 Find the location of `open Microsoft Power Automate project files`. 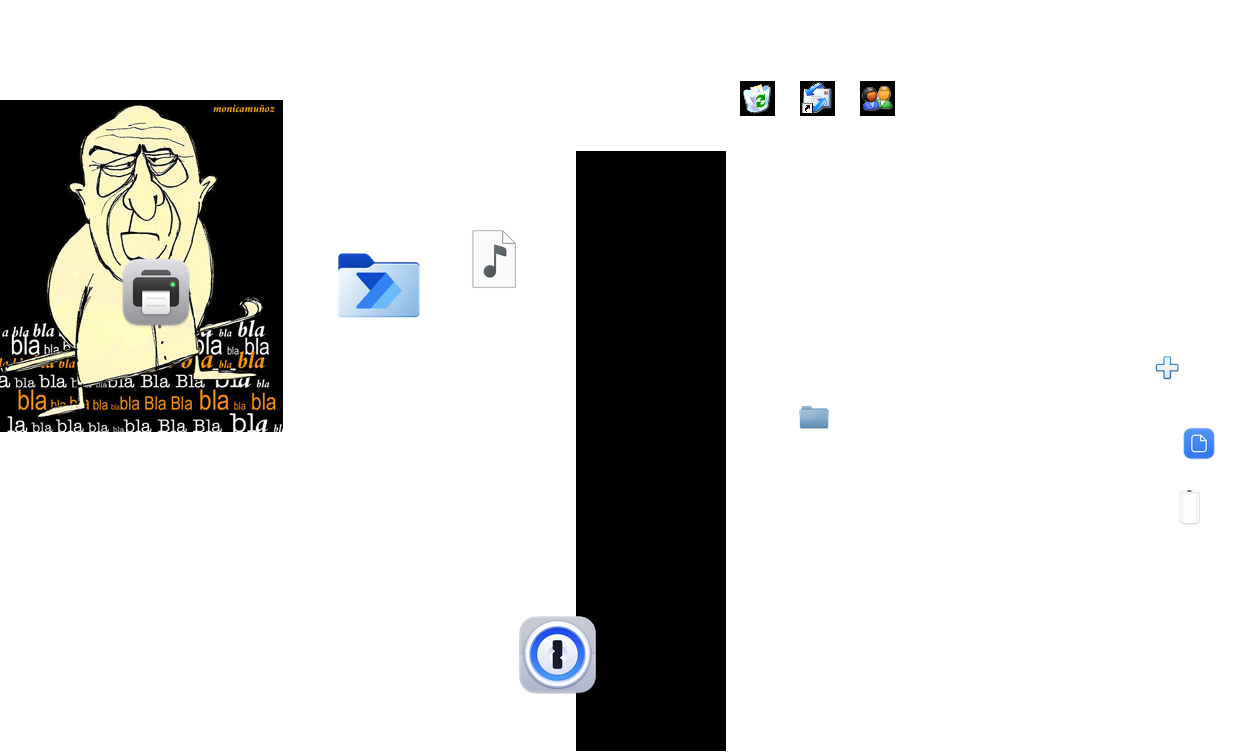

open Microsoft Power Automate project files is located at coordinates (378, 287).